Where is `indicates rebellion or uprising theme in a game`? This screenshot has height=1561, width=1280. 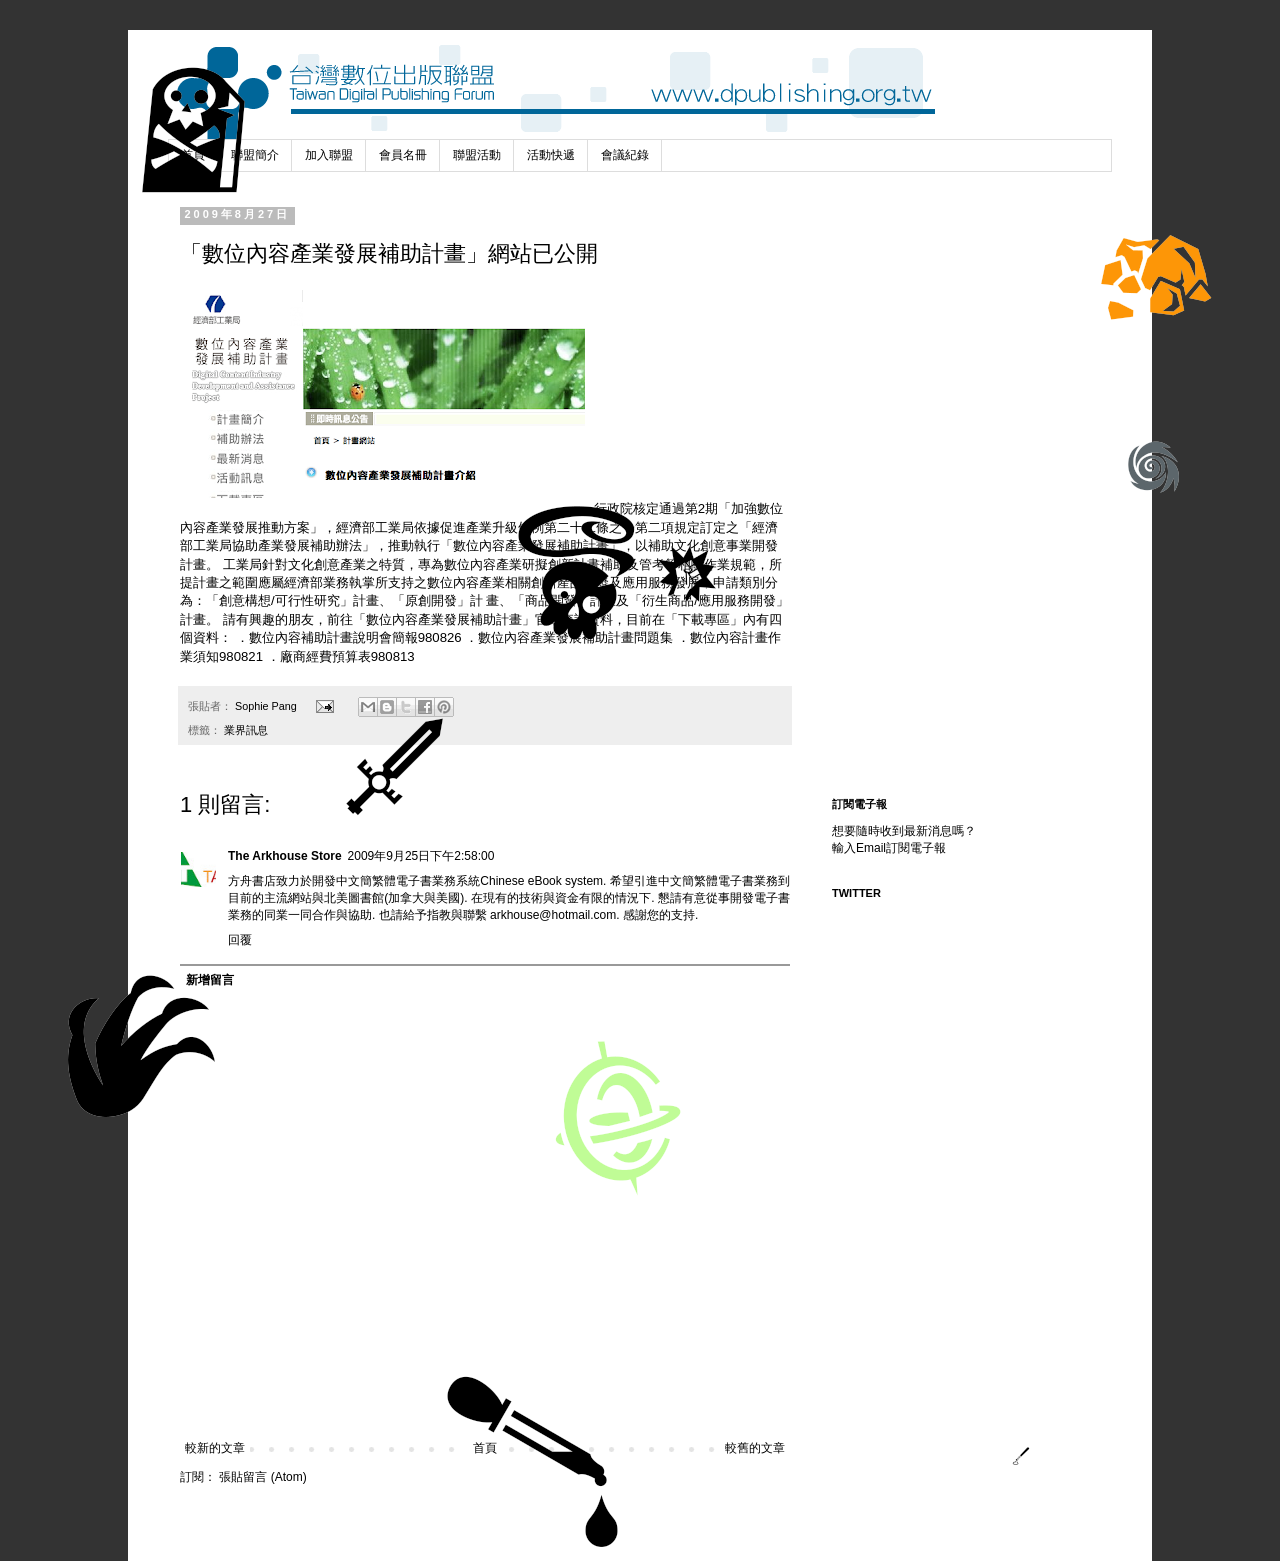
indicates rebellion or uprising theme in a game is located at coordinates (687, 574).